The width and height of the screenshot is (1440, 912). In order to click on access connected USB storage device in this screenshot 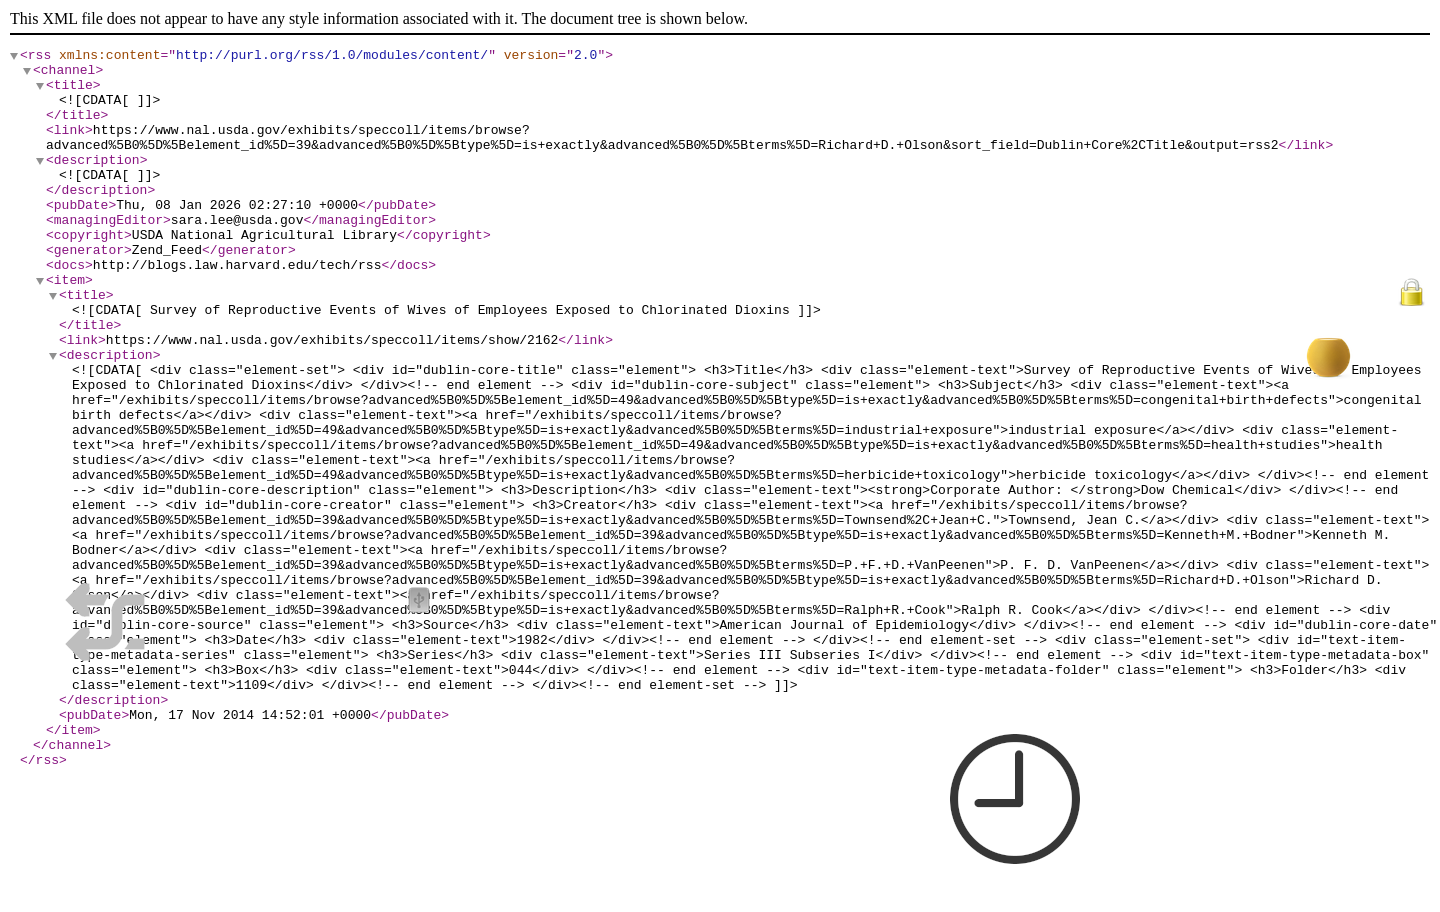, I will do `click(419, 600)`.